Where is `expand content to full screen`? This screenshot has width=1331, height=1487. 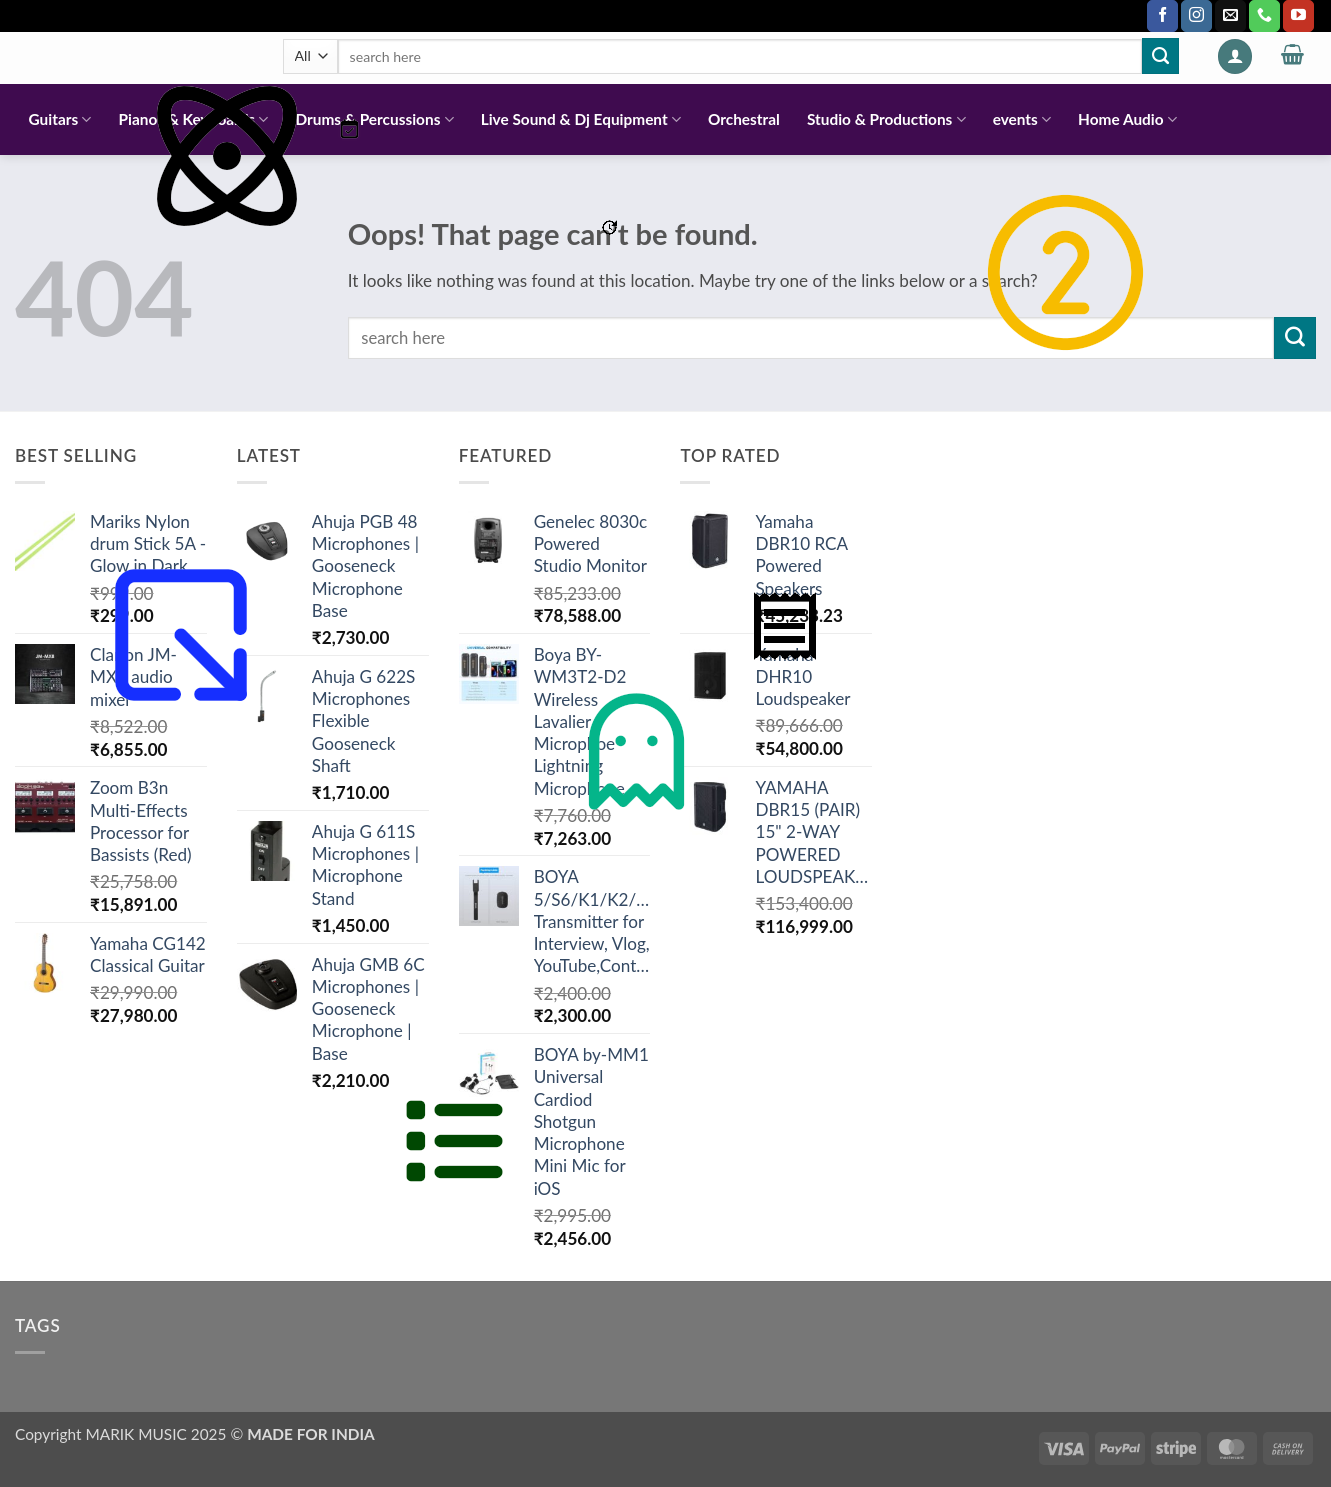
expand content to full screen is located at coordinates (181, 635).